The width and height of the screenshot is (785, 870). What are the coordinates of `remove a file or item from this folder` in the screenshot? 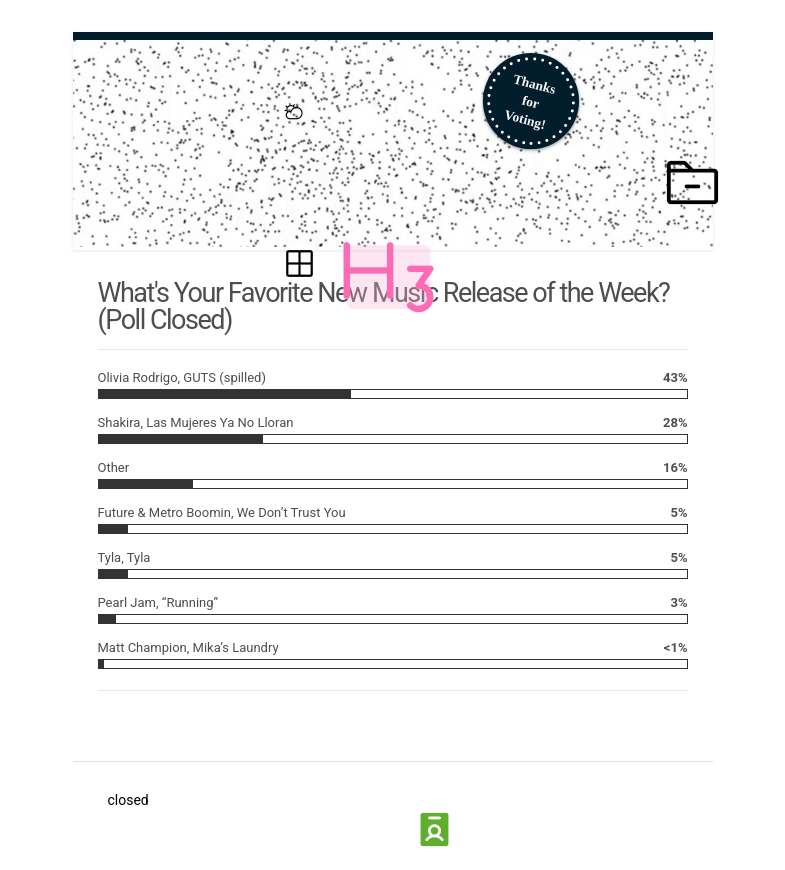 It's located at (692, 182).